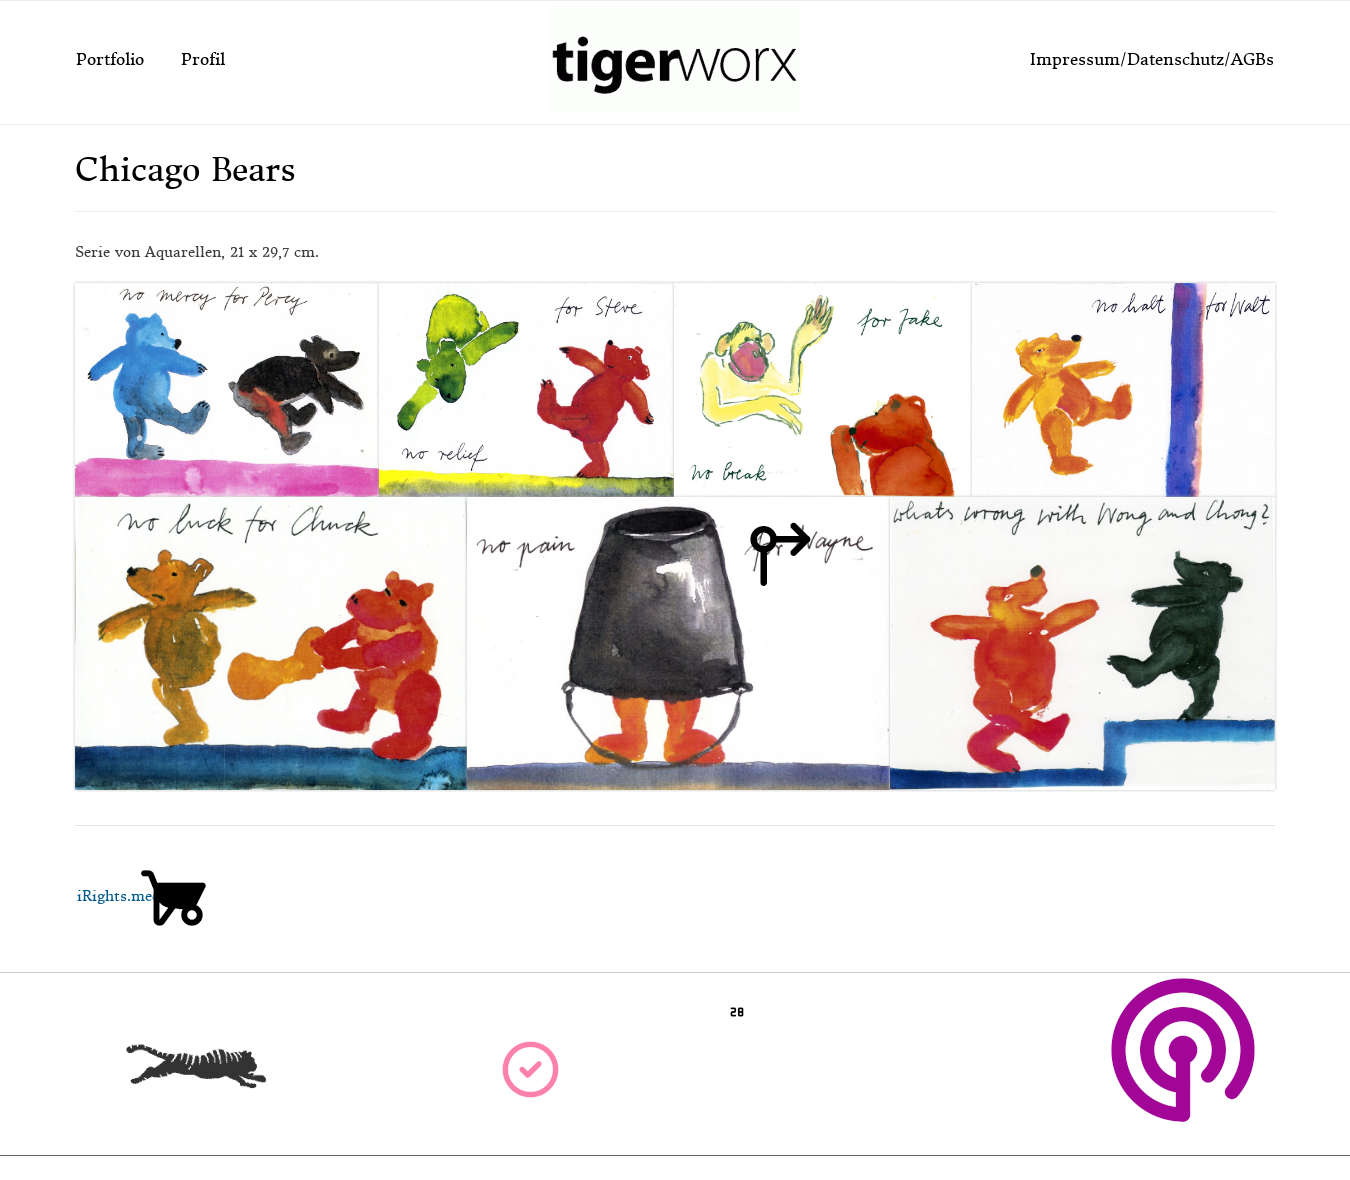  I want to click on access gardening tools or supplies, so click(175, 898).